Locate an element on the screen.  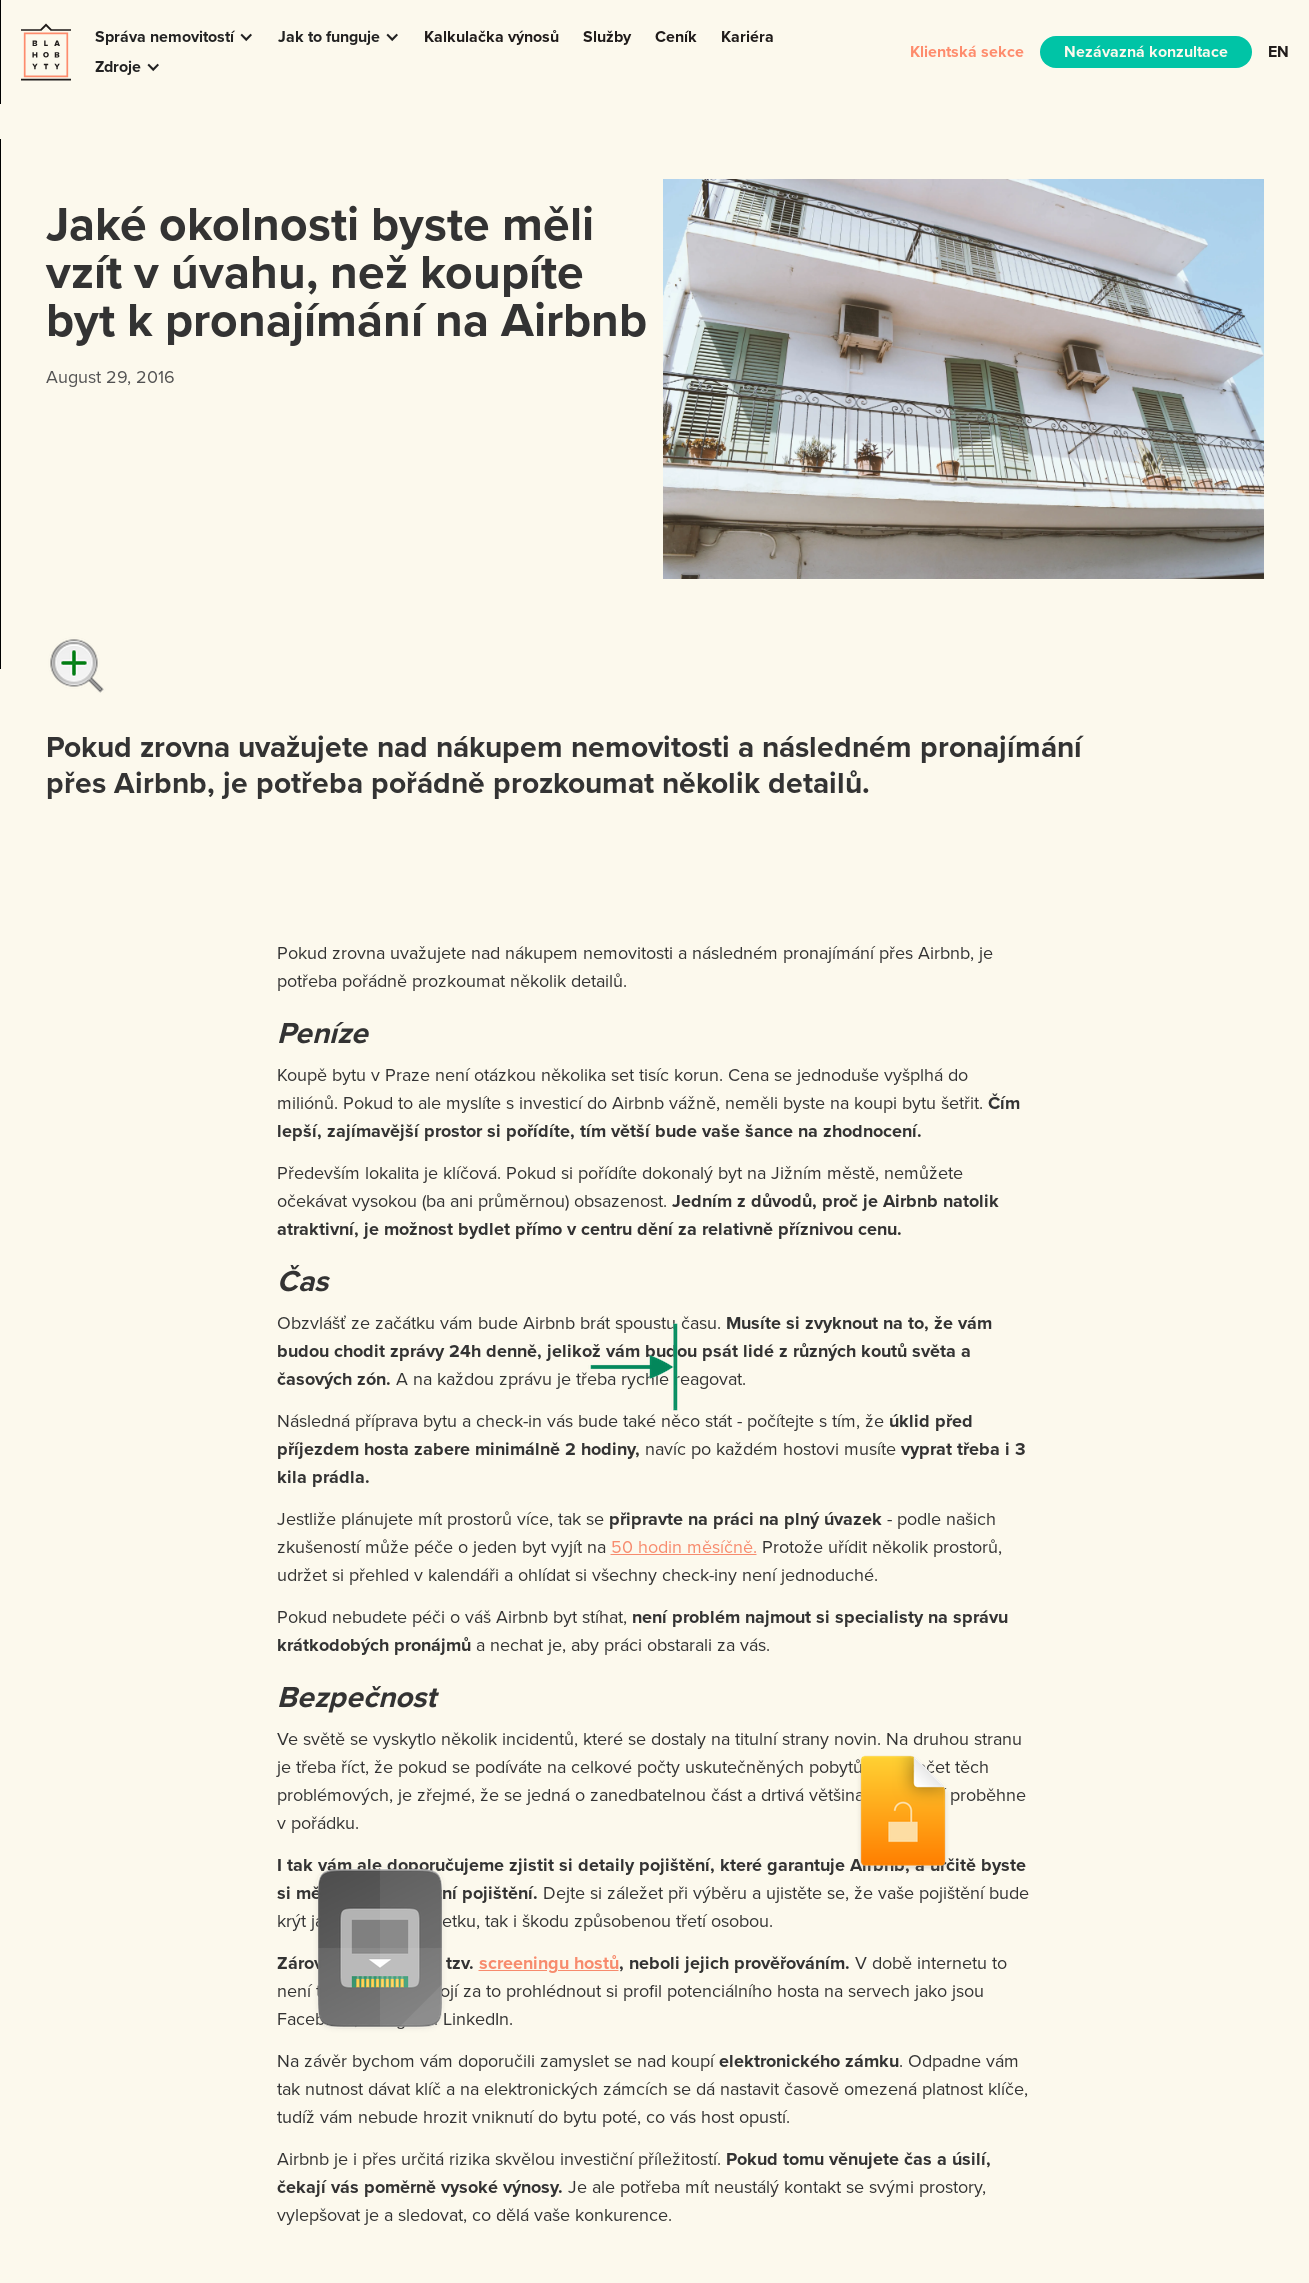
zoom in on content or image is located at coordinates (77, 666).